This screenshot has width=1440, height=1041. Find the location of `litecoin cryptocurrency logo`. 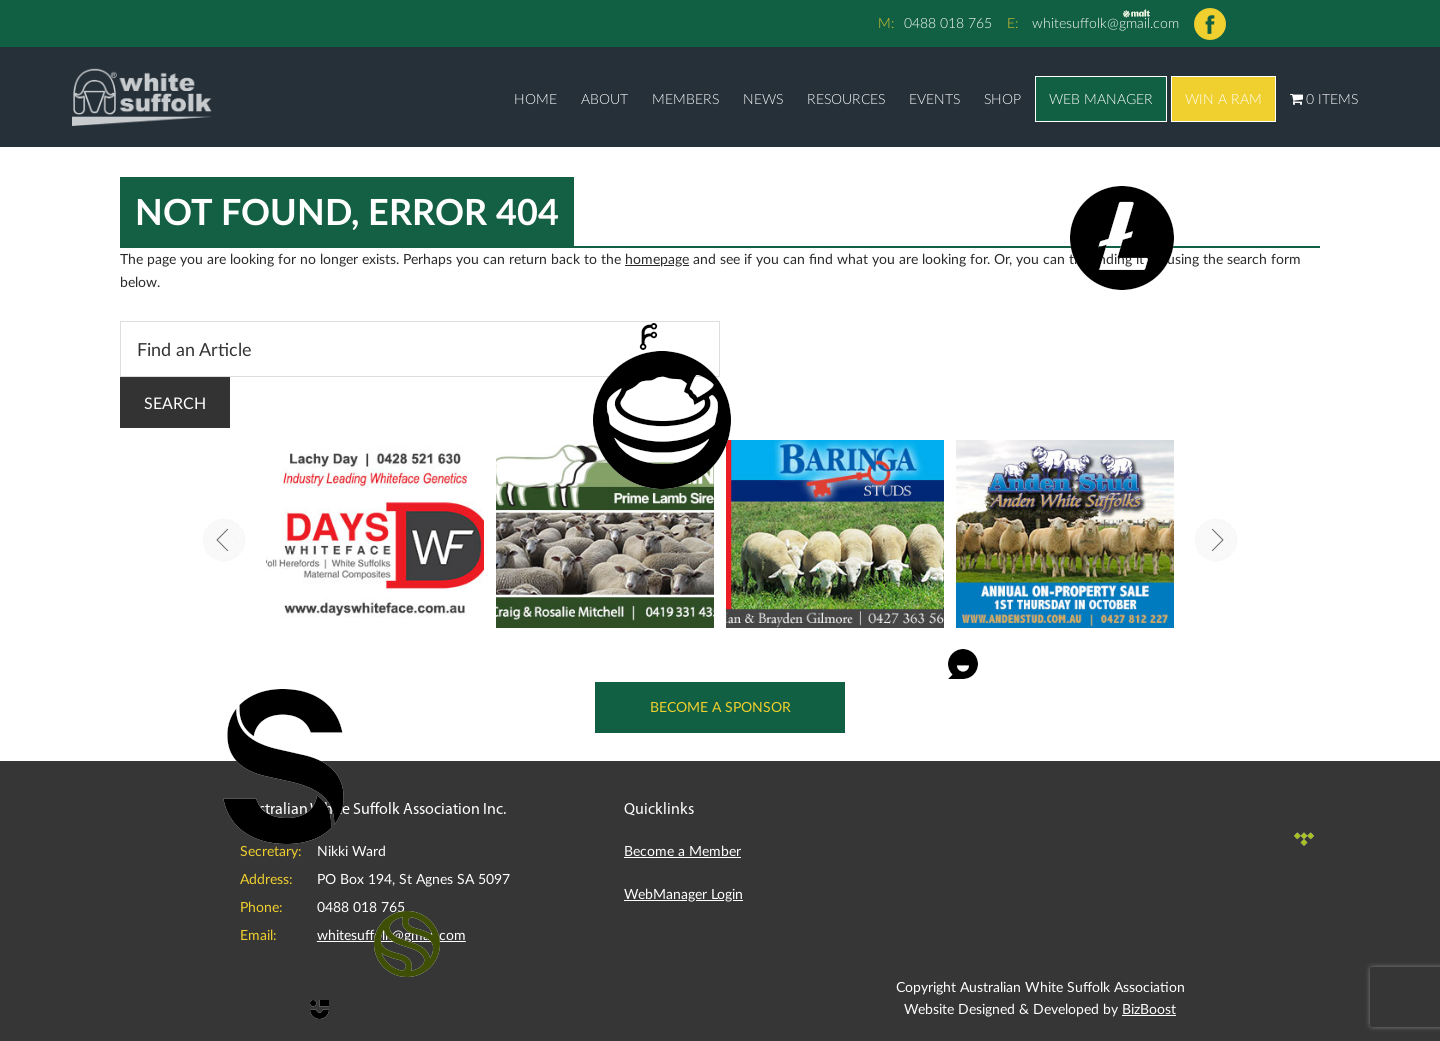

litecoin cryptocurrency logo is located at coordinates (1122, 238).